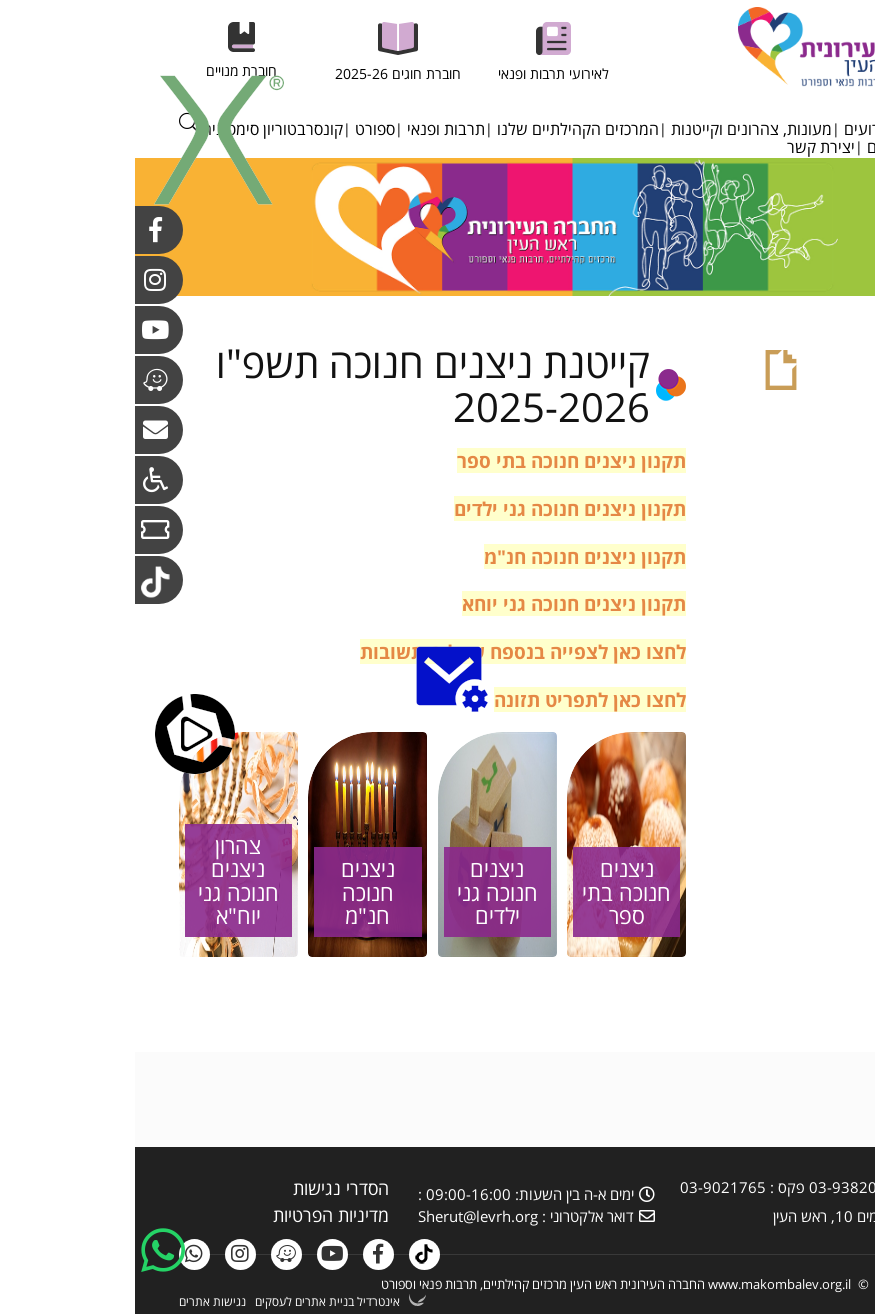 This screenshot has height=1314, width=875. What do you see at coordinates (195, 734) in the screenshot?
I see `gradle play publisher logo` at bounding box center [195, 734].